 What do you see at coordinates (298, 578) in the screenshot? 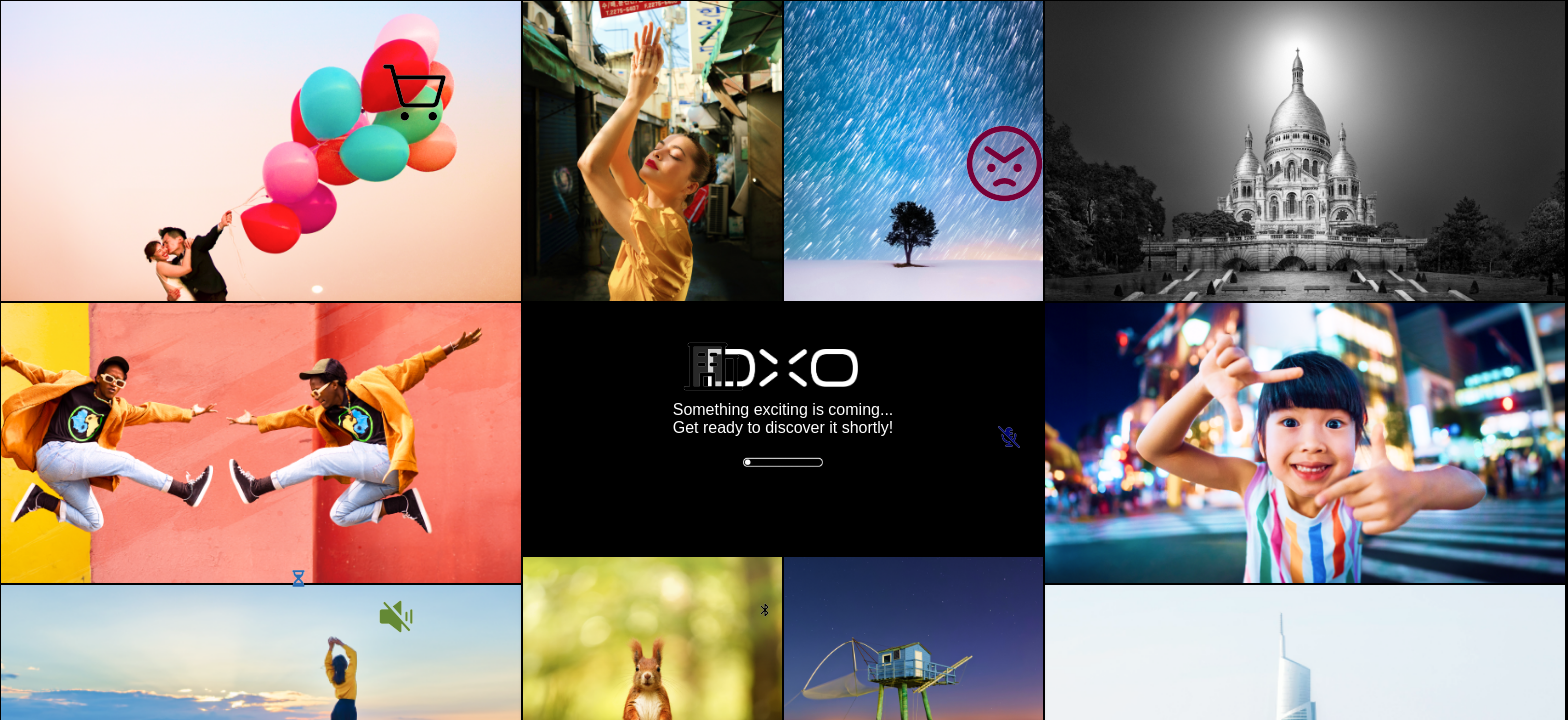
I see `indicates a task or process in progress` at bounding box center [298, 578].